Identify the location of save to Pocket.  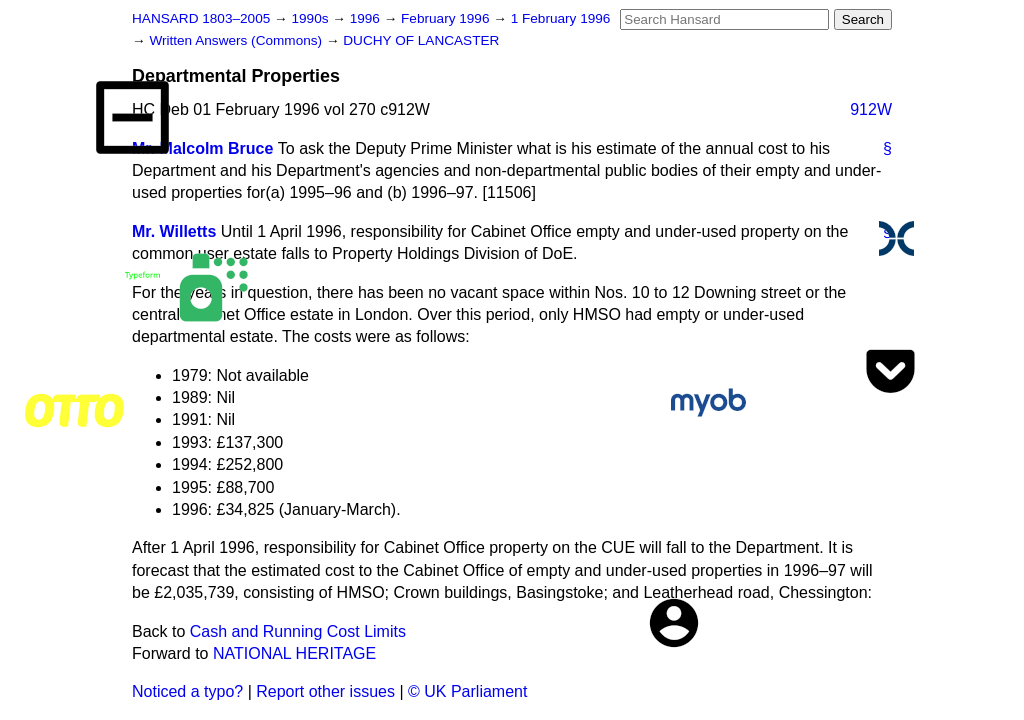
(890, 370).